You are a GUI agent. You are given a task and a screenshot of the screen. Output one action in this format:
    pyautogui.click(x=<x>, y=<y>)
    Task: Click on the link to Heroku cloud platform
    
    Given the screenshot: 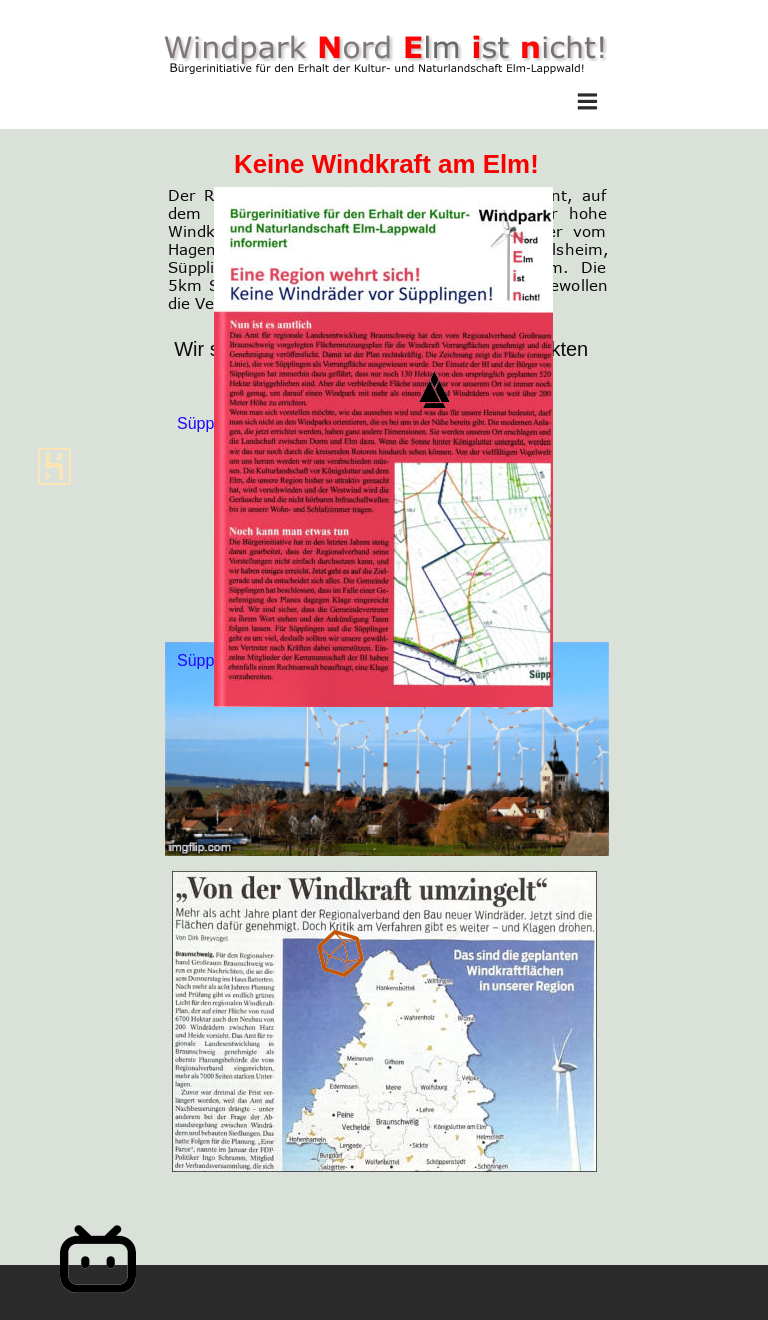 What is the action you would take?
    pyautogui.click(x=54, y=466)
    